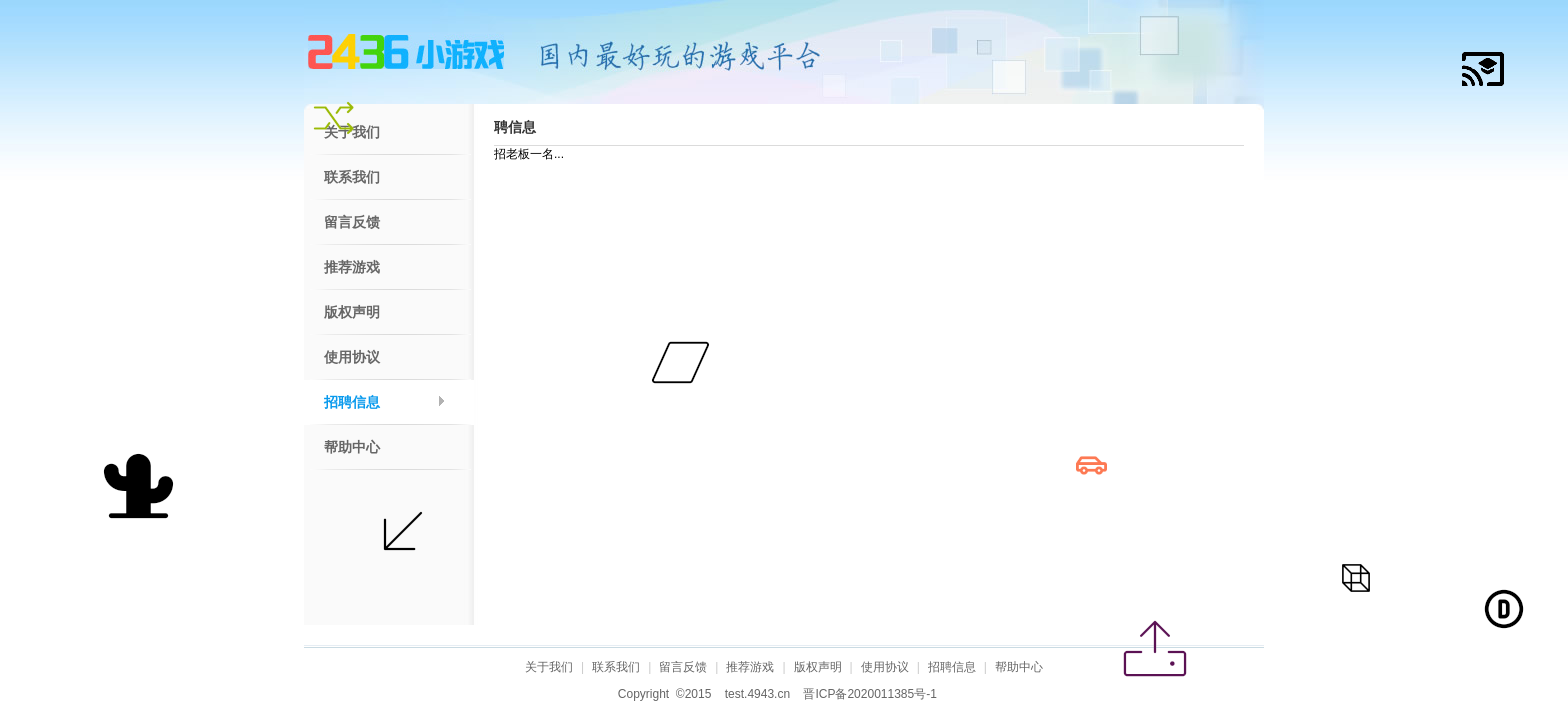 The height and width of the screenshot is (720, 1568). Describe the element at coordinates (138, 488) in the screenshot. I see `indicates desert or arid climate category` at that location.